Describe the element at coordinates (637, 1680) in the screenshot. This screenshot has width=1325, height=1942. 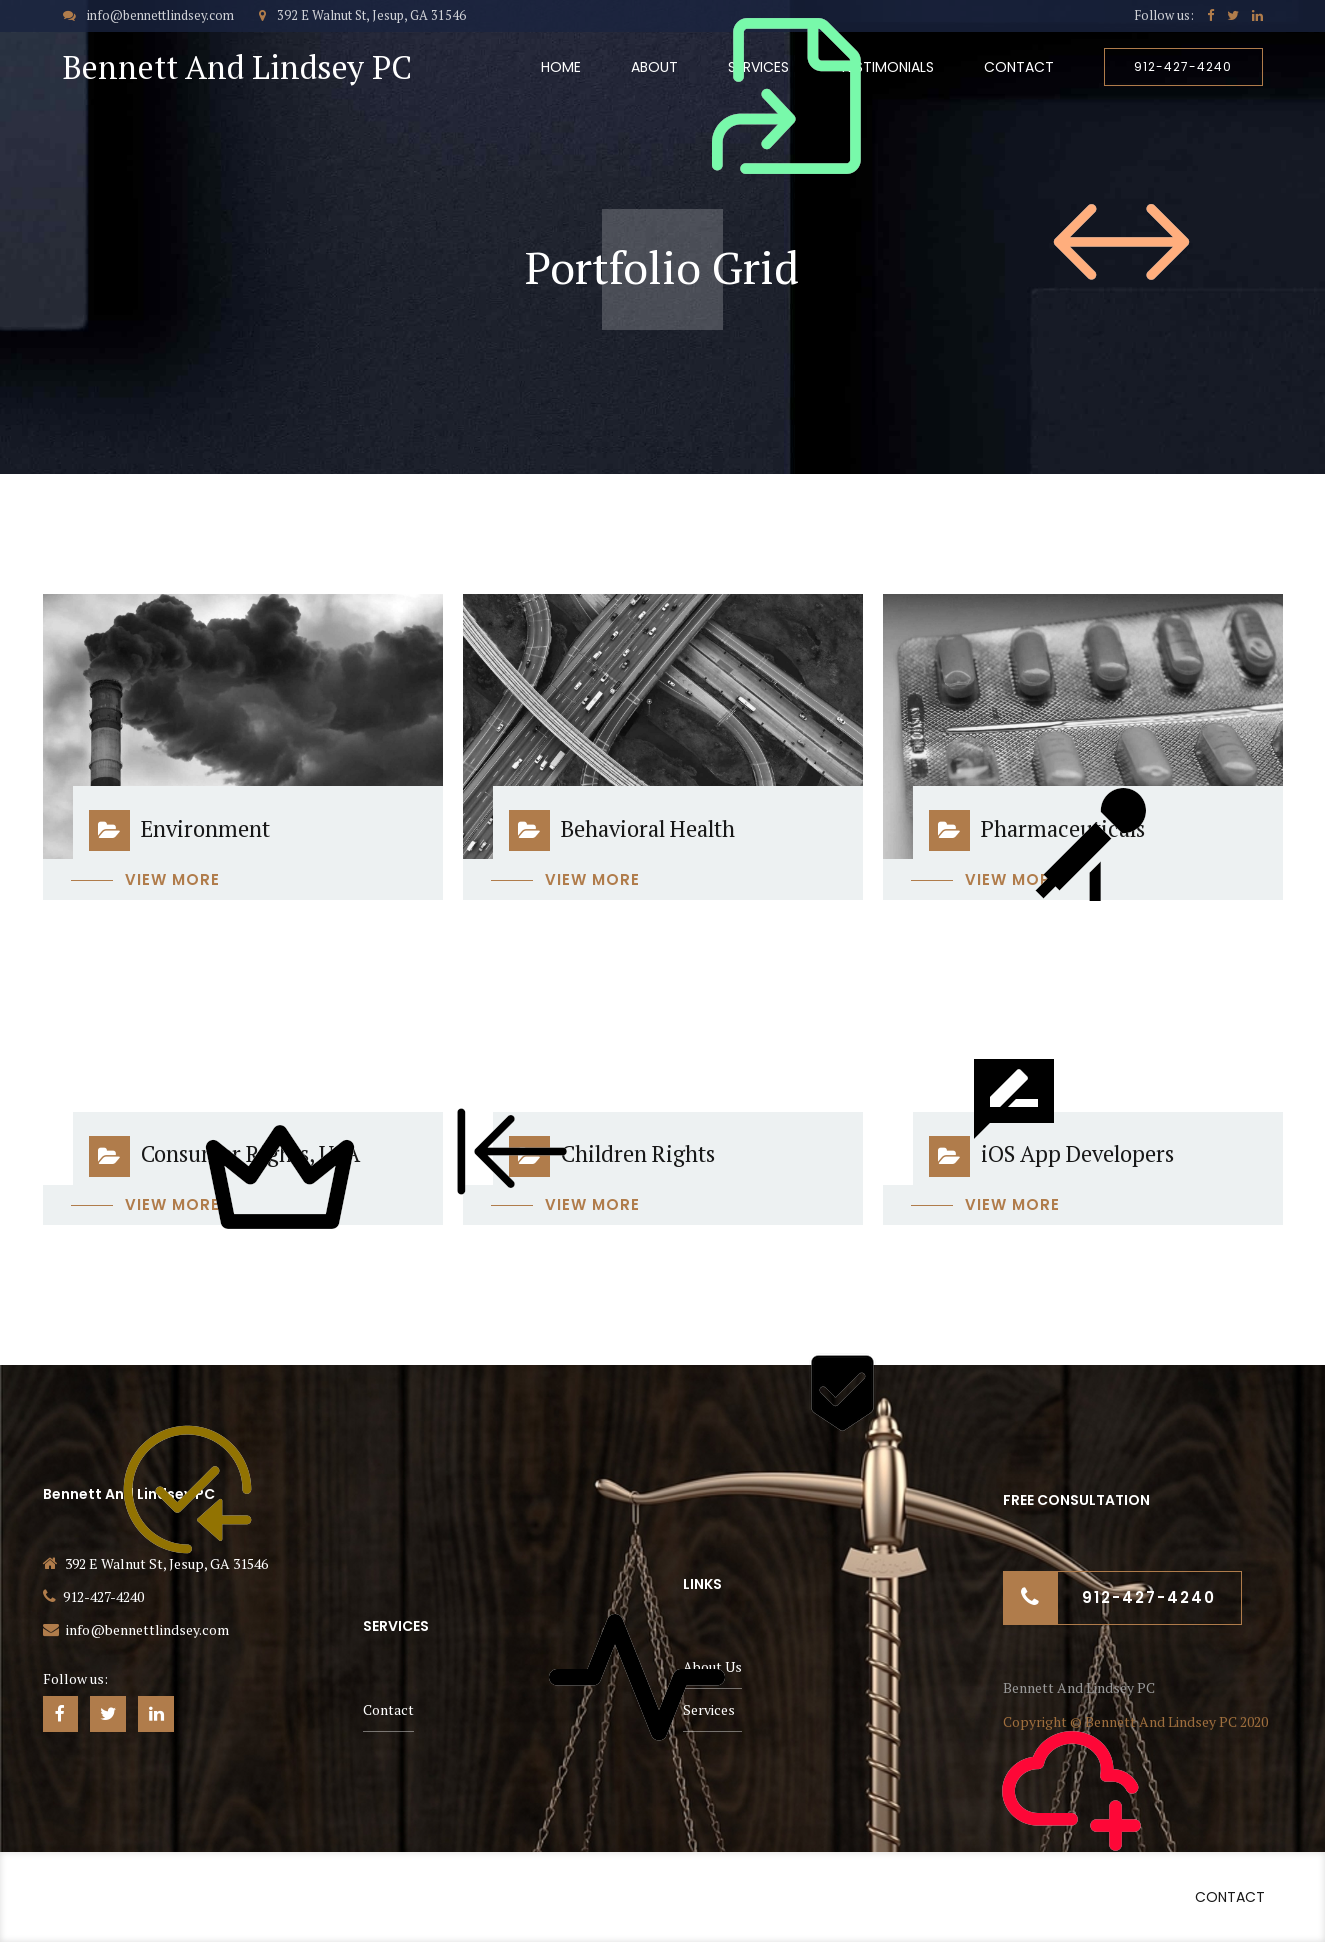
I see `view repository activity and insights` at that location.